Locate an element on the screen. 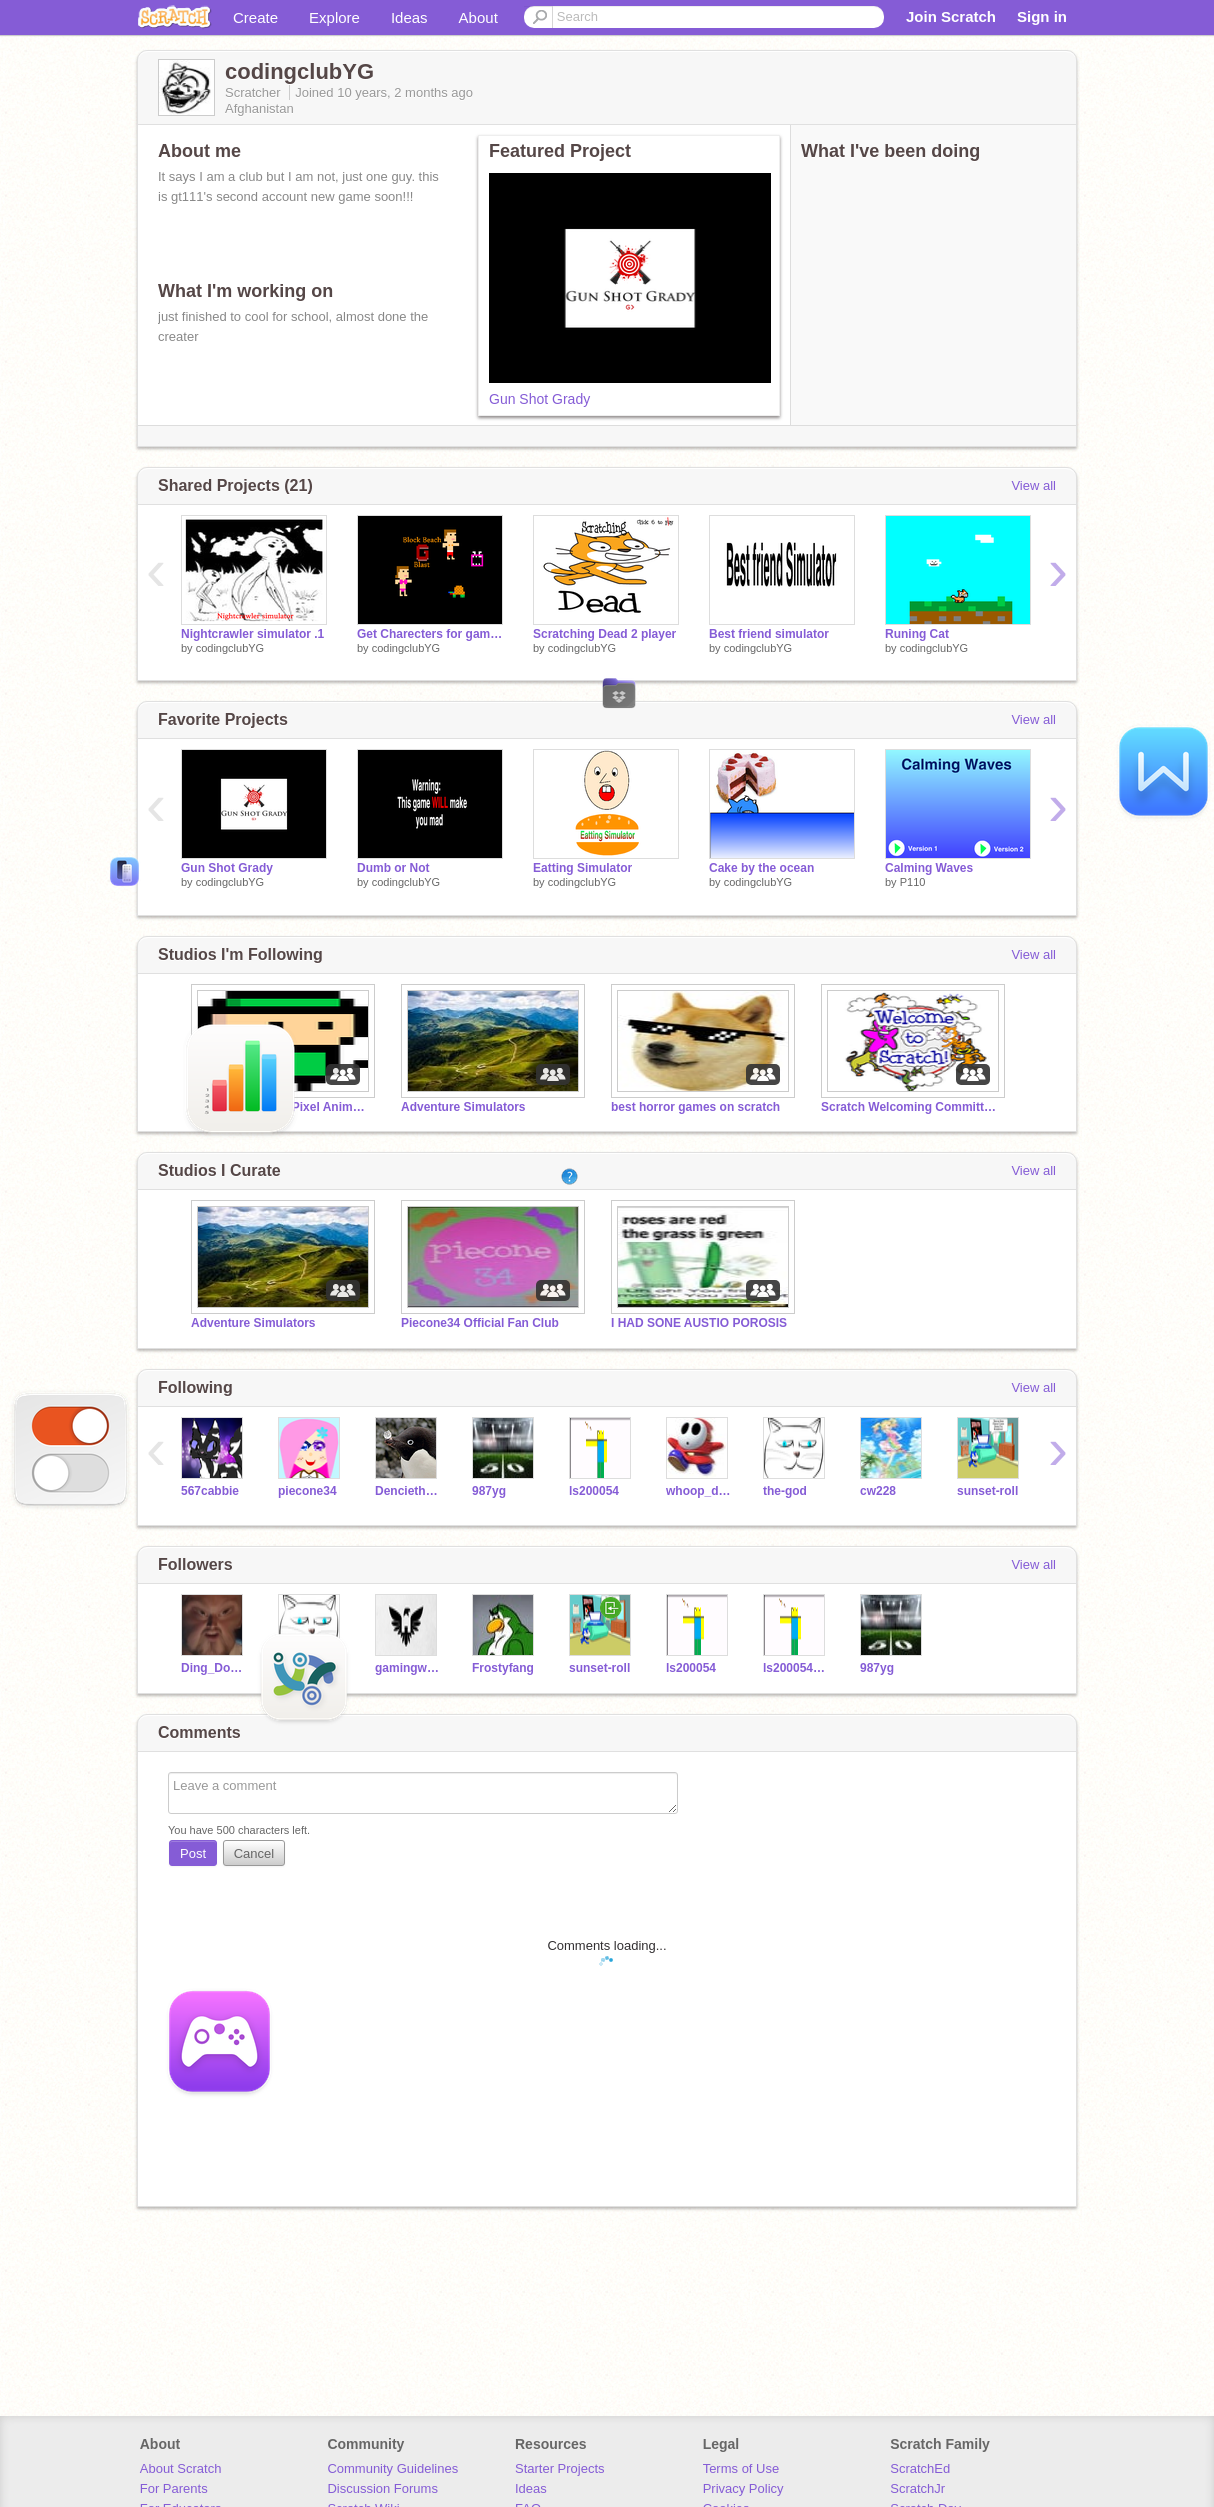 The image size is (1214, 2507). log out of your account is located at coordinates (611, 1608).